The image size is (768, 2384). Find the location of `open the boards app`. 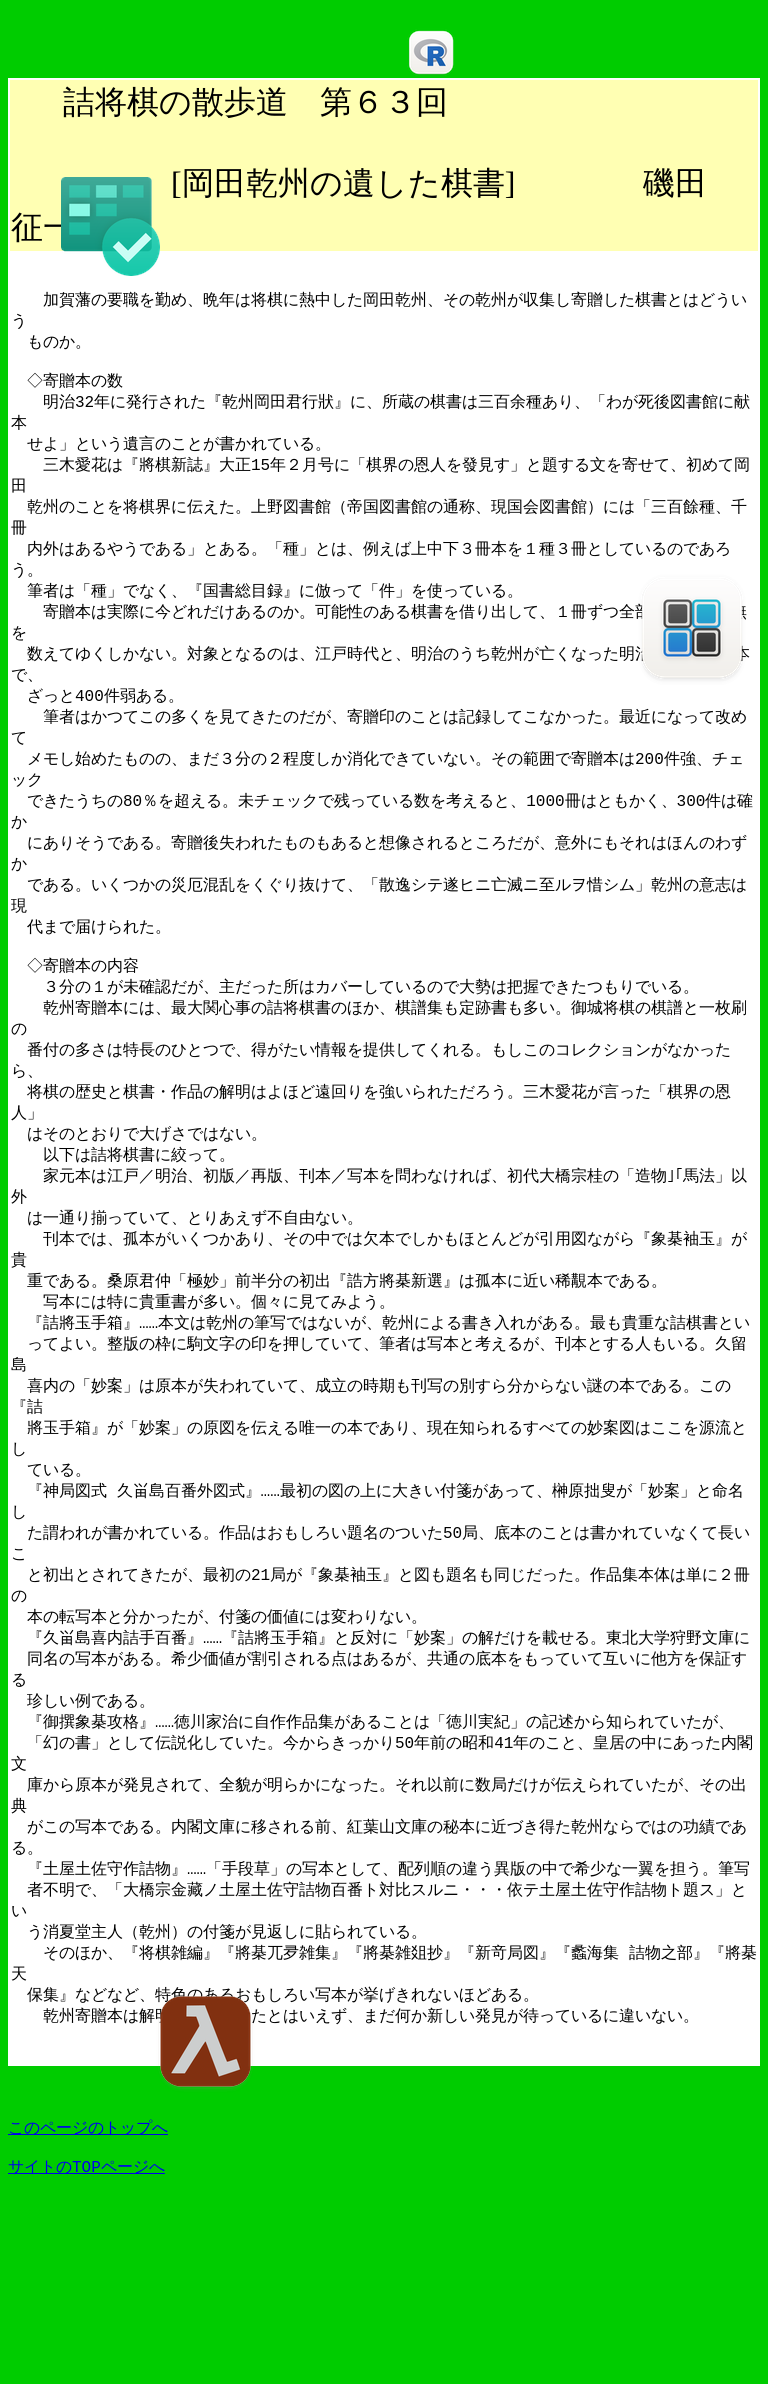

open the boards app is located at coordinates (110, 226).